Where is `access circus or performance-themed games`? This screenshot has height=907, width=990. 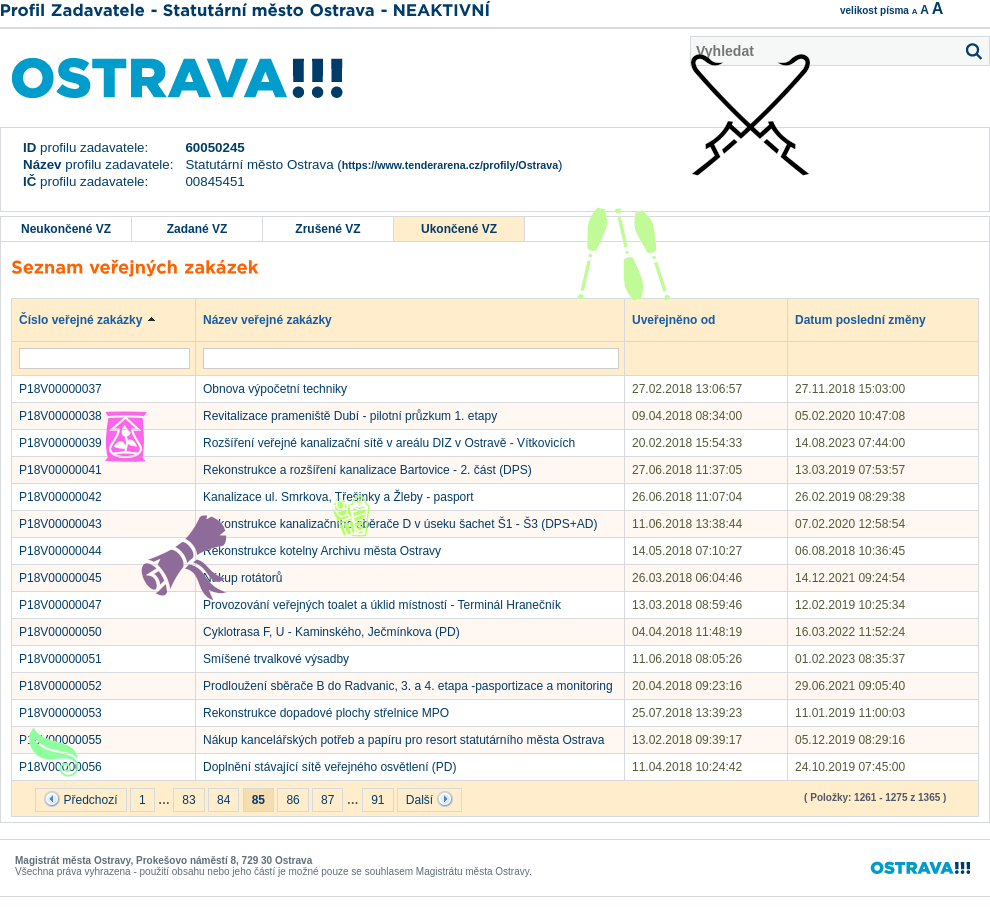
access circus or performance-themed games is located at coordinates (624, 254).